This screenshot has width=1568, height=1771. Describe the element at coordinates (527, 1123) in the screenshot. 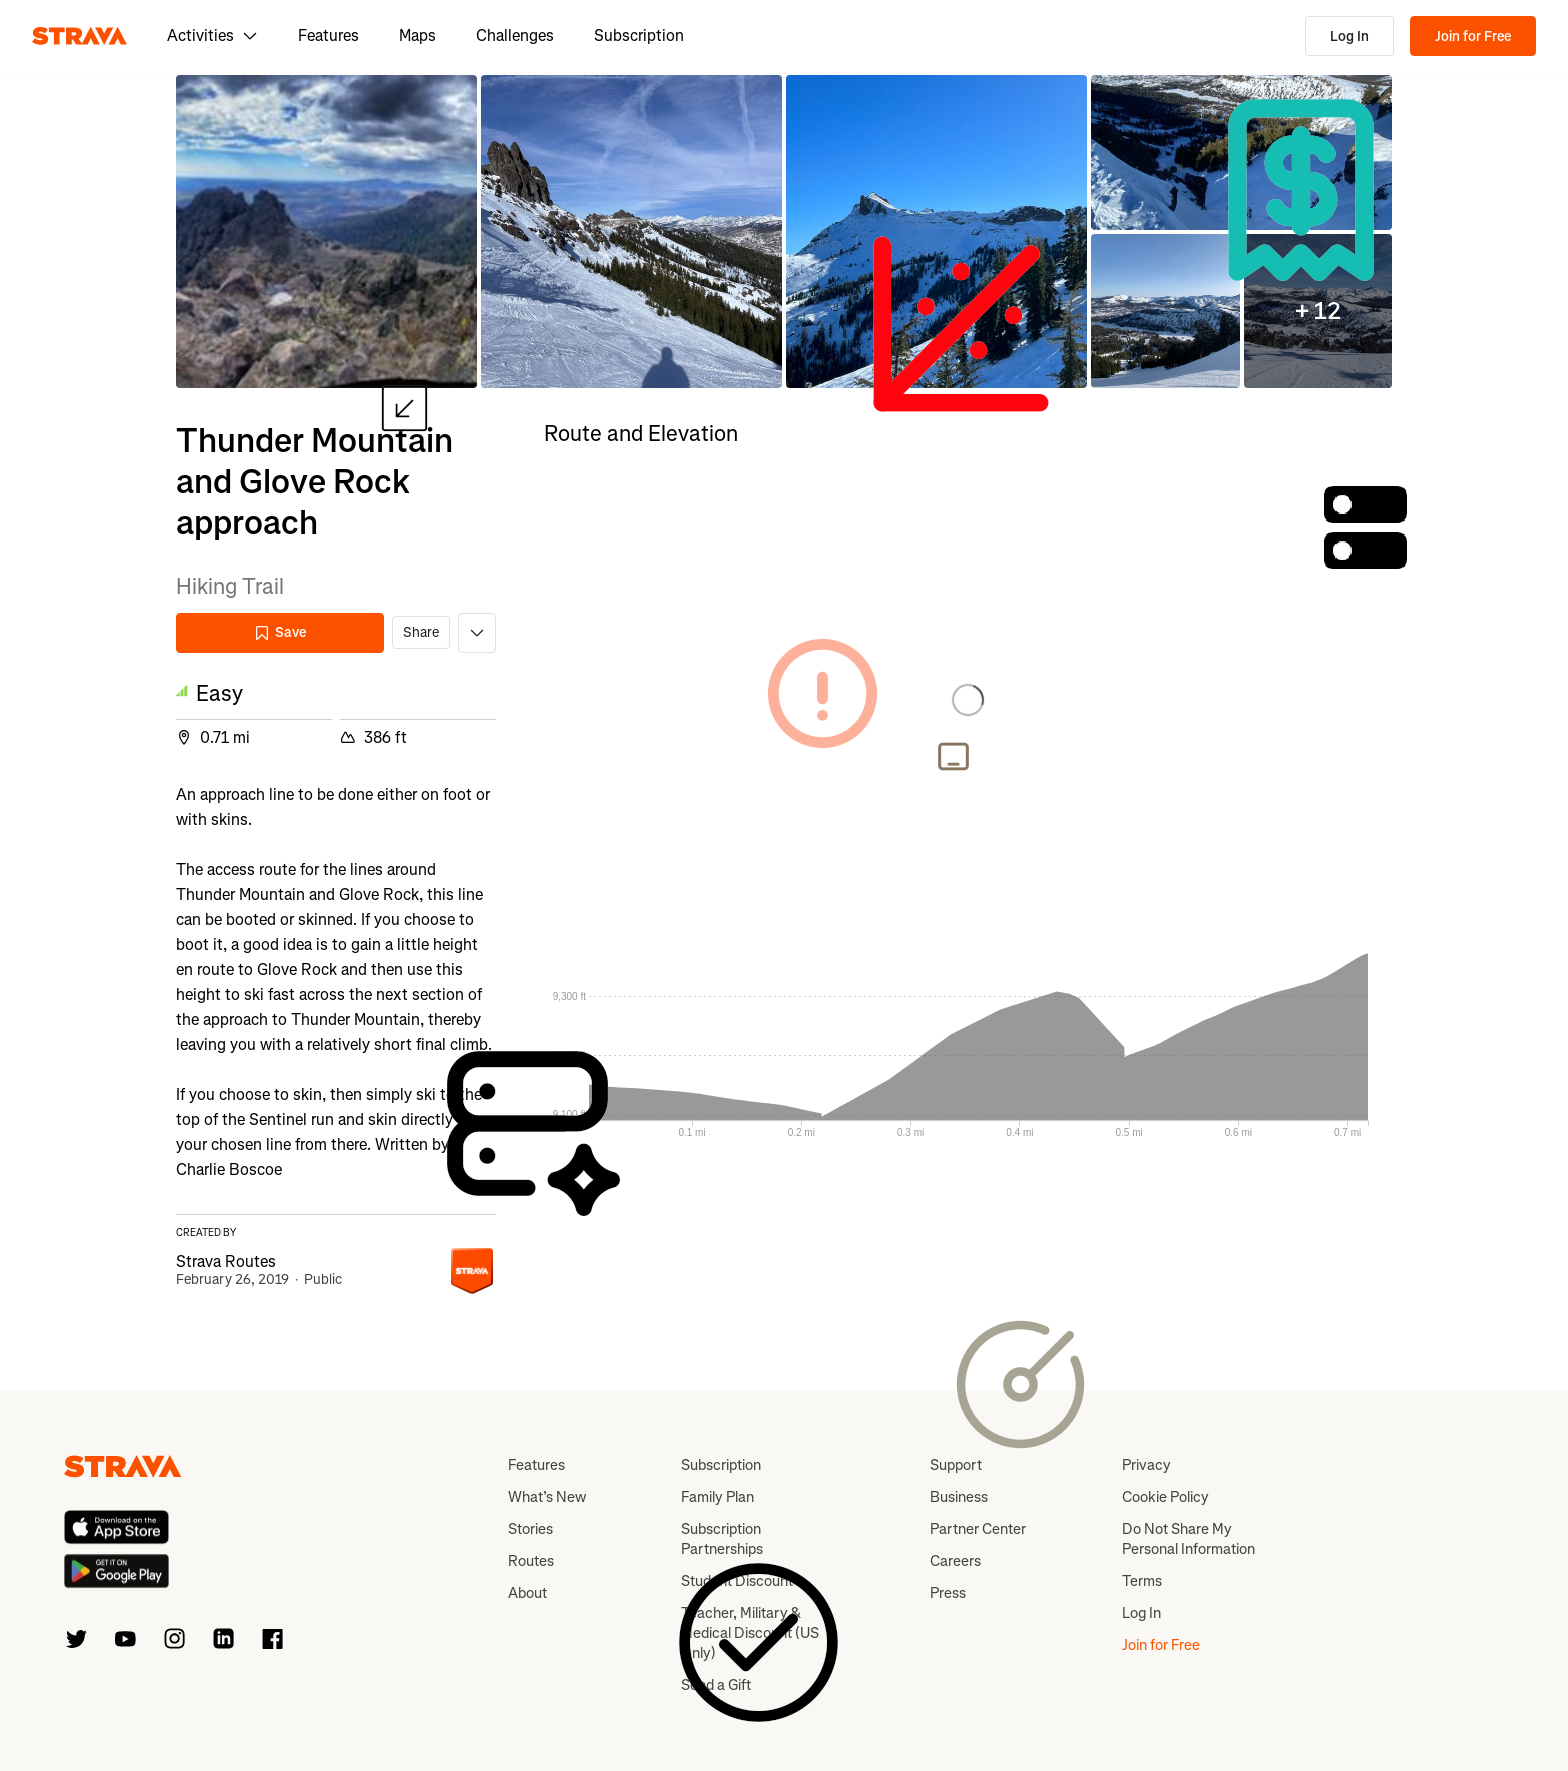

I see `access AI-powered server features` at that location.